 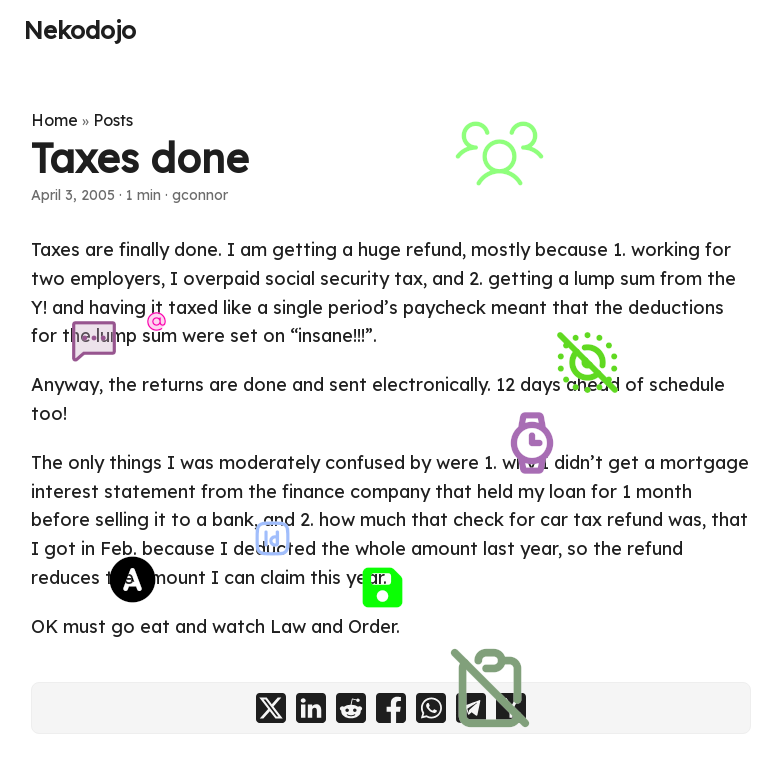 I want to click on save current file or document, so click(x=382, y=587).